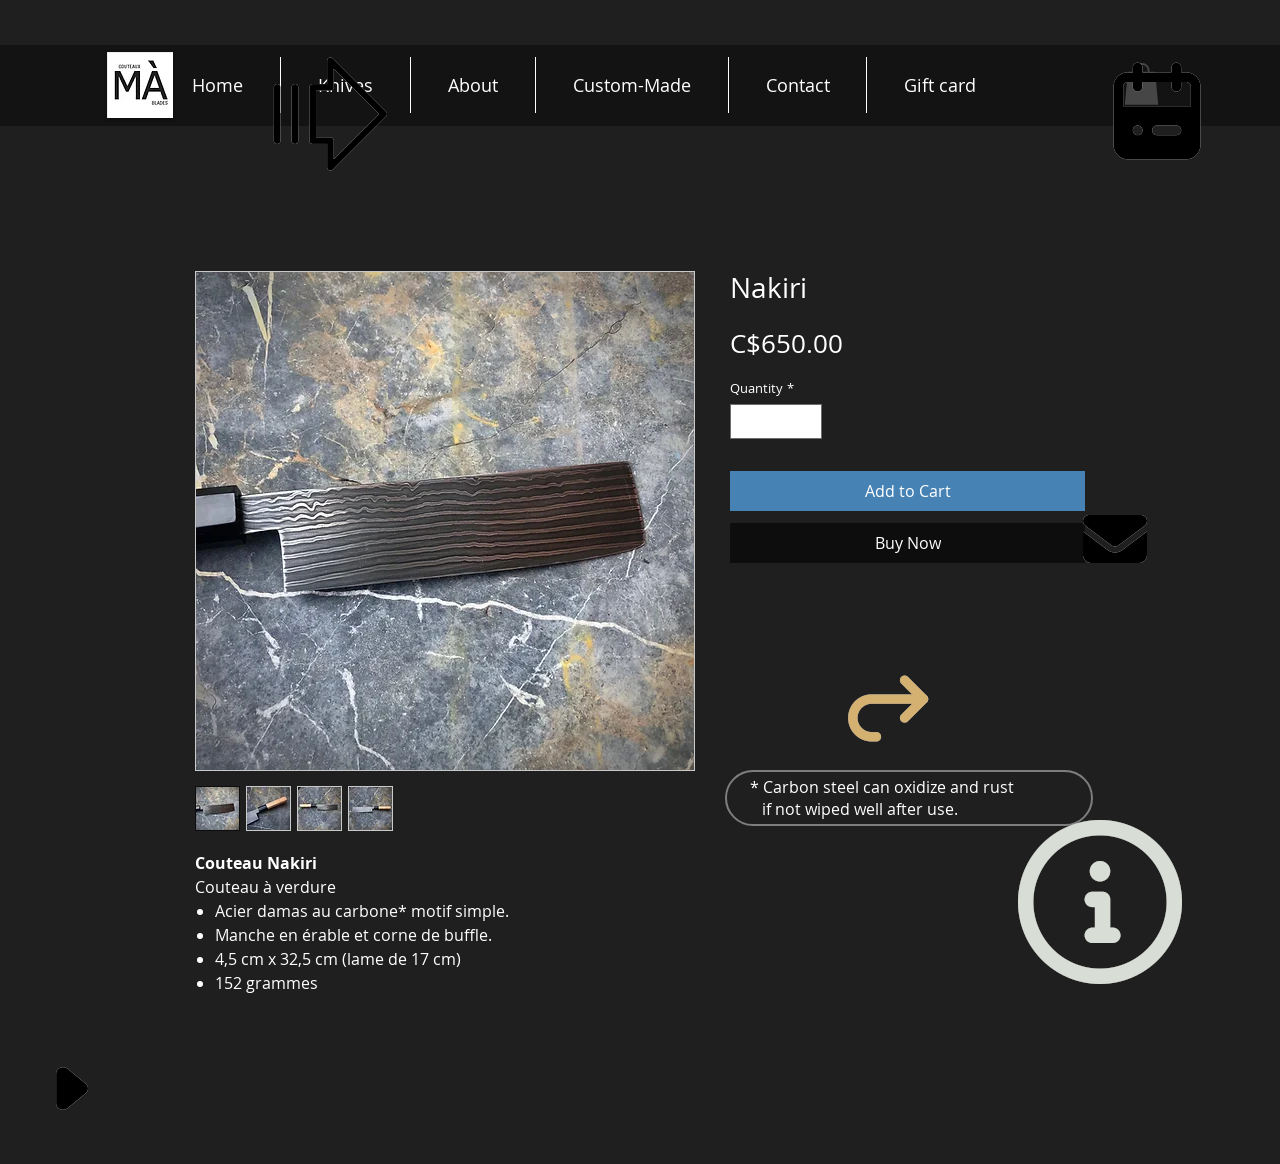 This screenshot has height=1164, width=1280. What do you see at coordinates (326, 114) in the screenshot?
I see `skip forward or advance to next item` at bounding box center [326, 114].